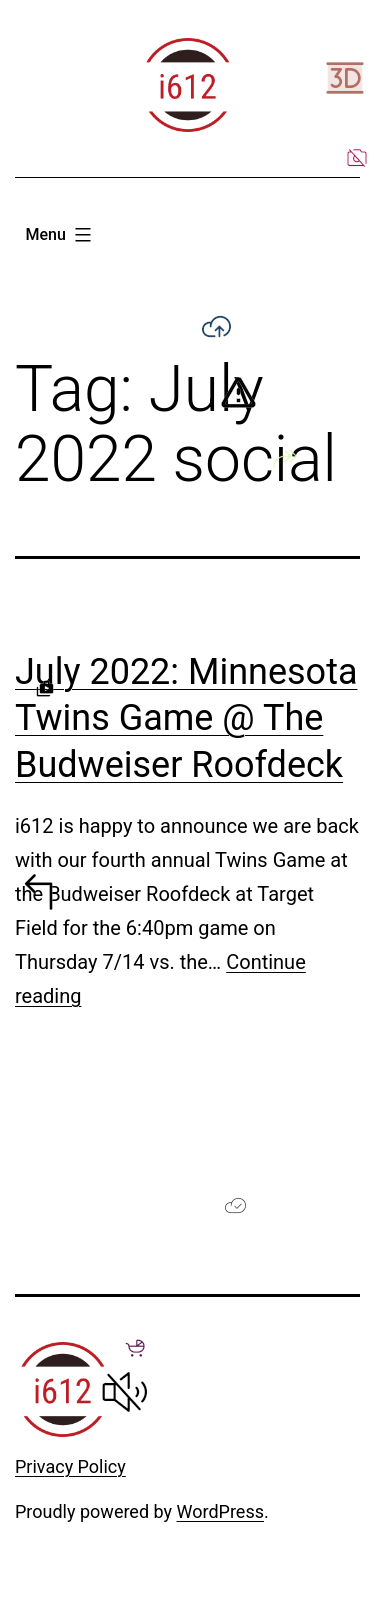 This screenshot has height=1599, width=375. What do you see at coordinates (357, 158) in the screenshot?
I see `camera access is disabled` at bounding box center [357, 158].